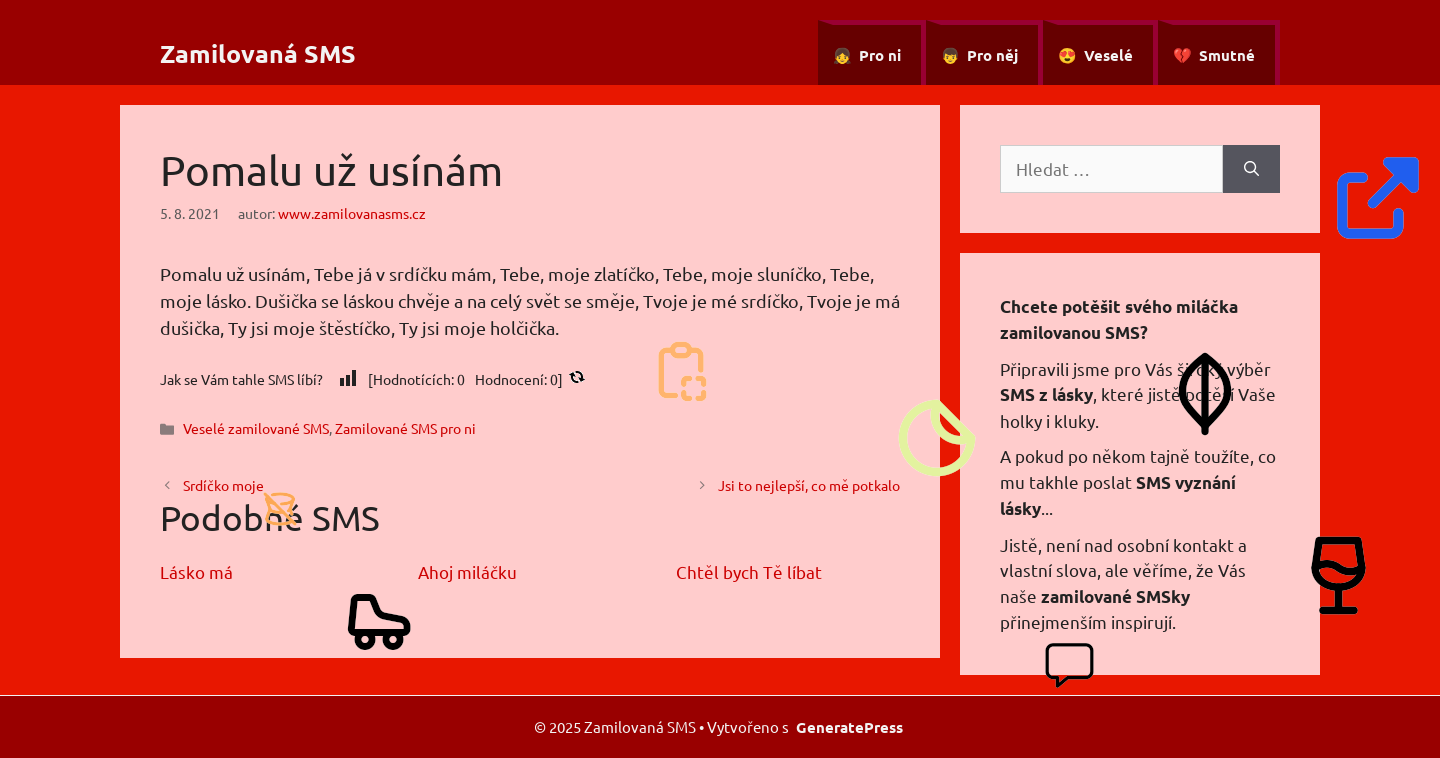 The width and height of the screenshot is (1440, 758). What do you see at coordinates (681, 370) in the screenshot?
I see `copy to clipboard` at bounding box center [681, 370].